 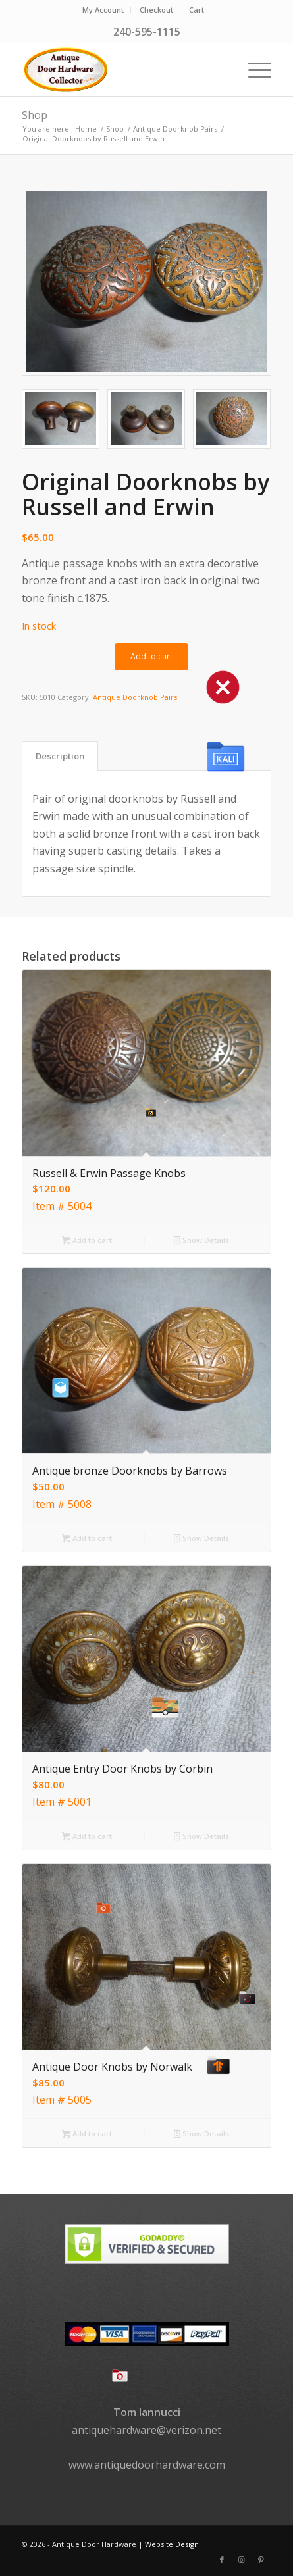 What do you see at coordinates (103, 1908) in the screenshot?
I see `open ubuntu system folder` at bounding box center [103, 1908].